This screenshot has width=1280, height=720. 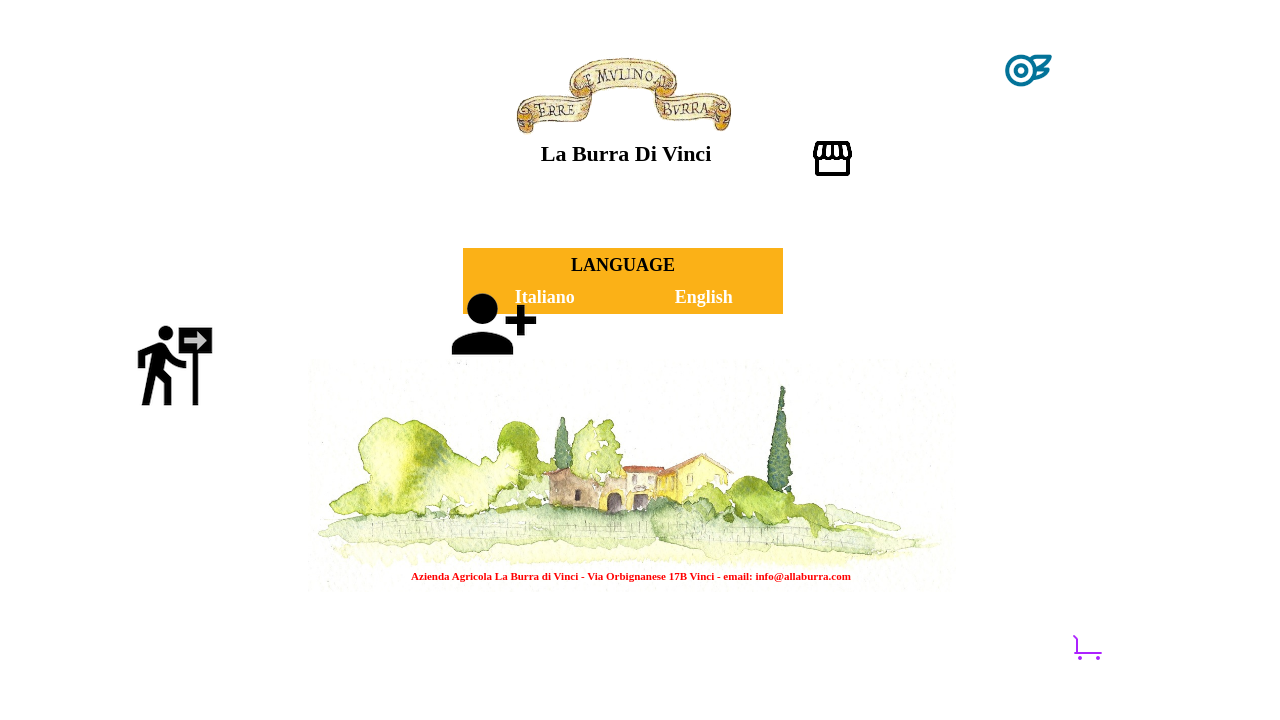 I want to click on view shopping cart, so click(x=1087, y=646).